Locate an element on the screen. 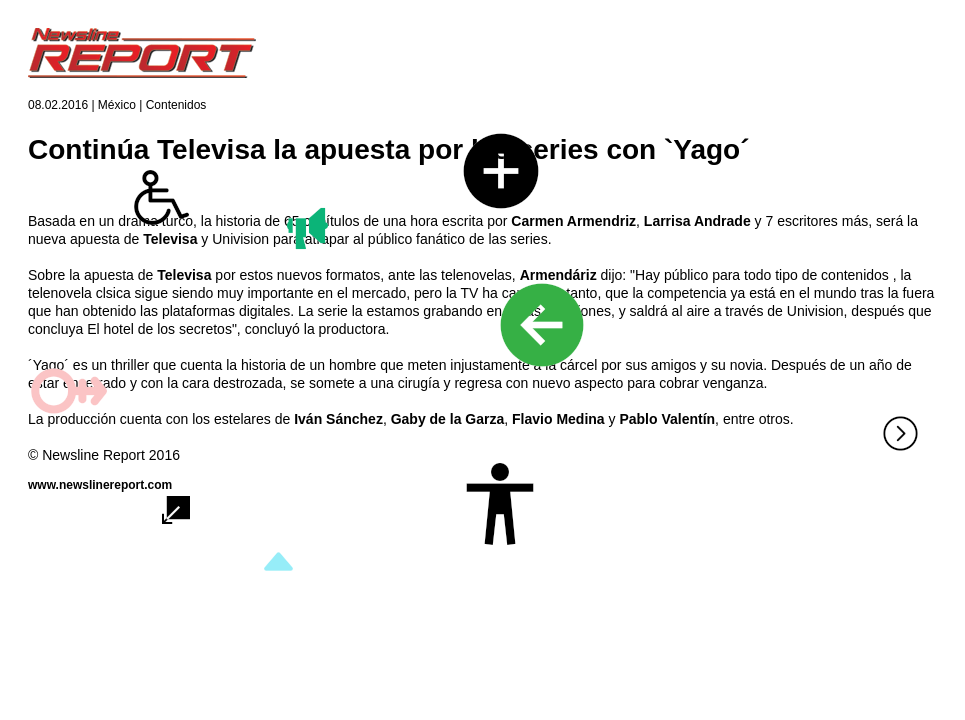  indicates male gender with external attraction symbol is located at coordinates (68, 391).